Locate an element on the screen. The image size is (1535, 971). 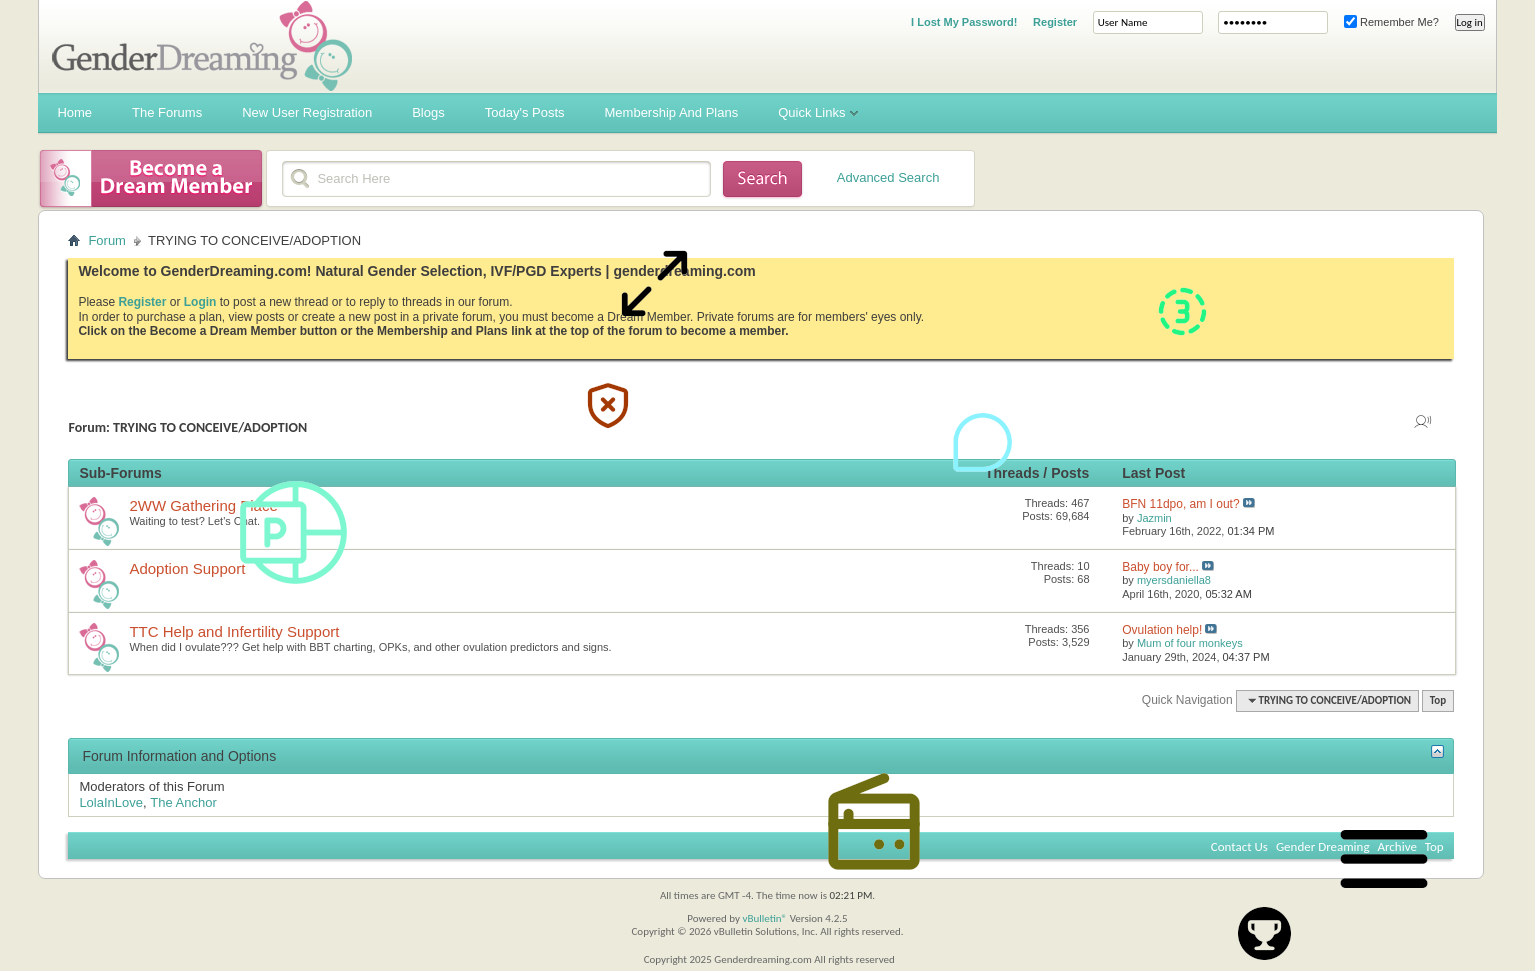
open navigation menu is located at coordinates (1384, 859).